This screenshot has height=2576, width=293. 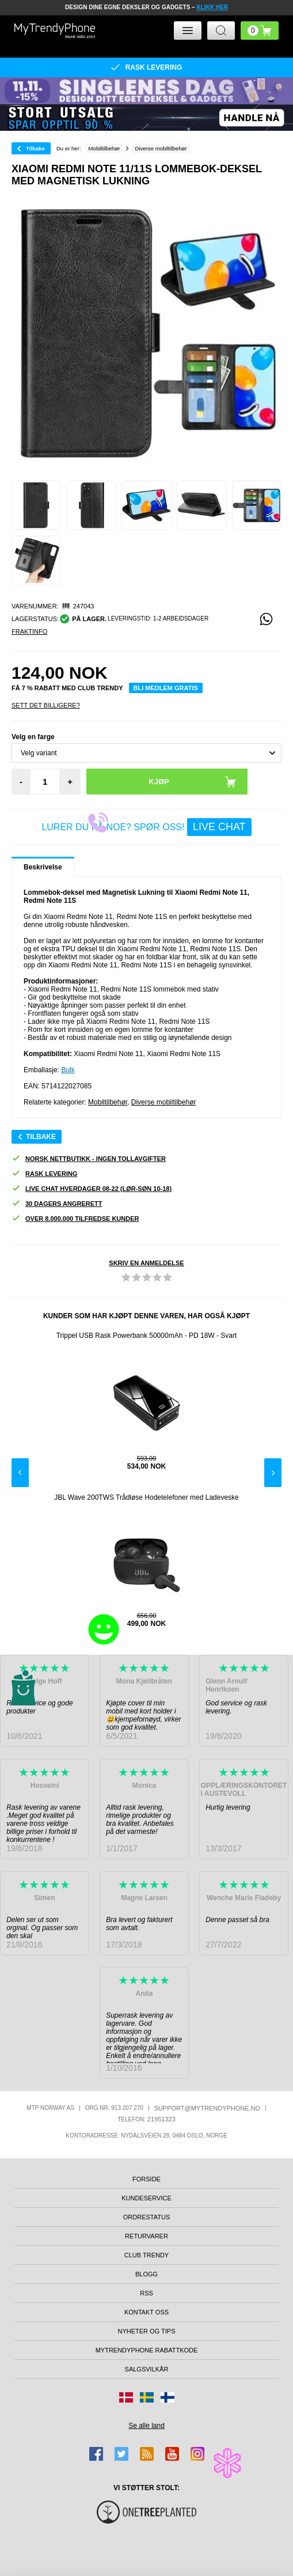 What do you see at coordinates (23, 1688) in the screenshot?
I see `open the Blibli shopping app` at bounding box center [23, 1688].